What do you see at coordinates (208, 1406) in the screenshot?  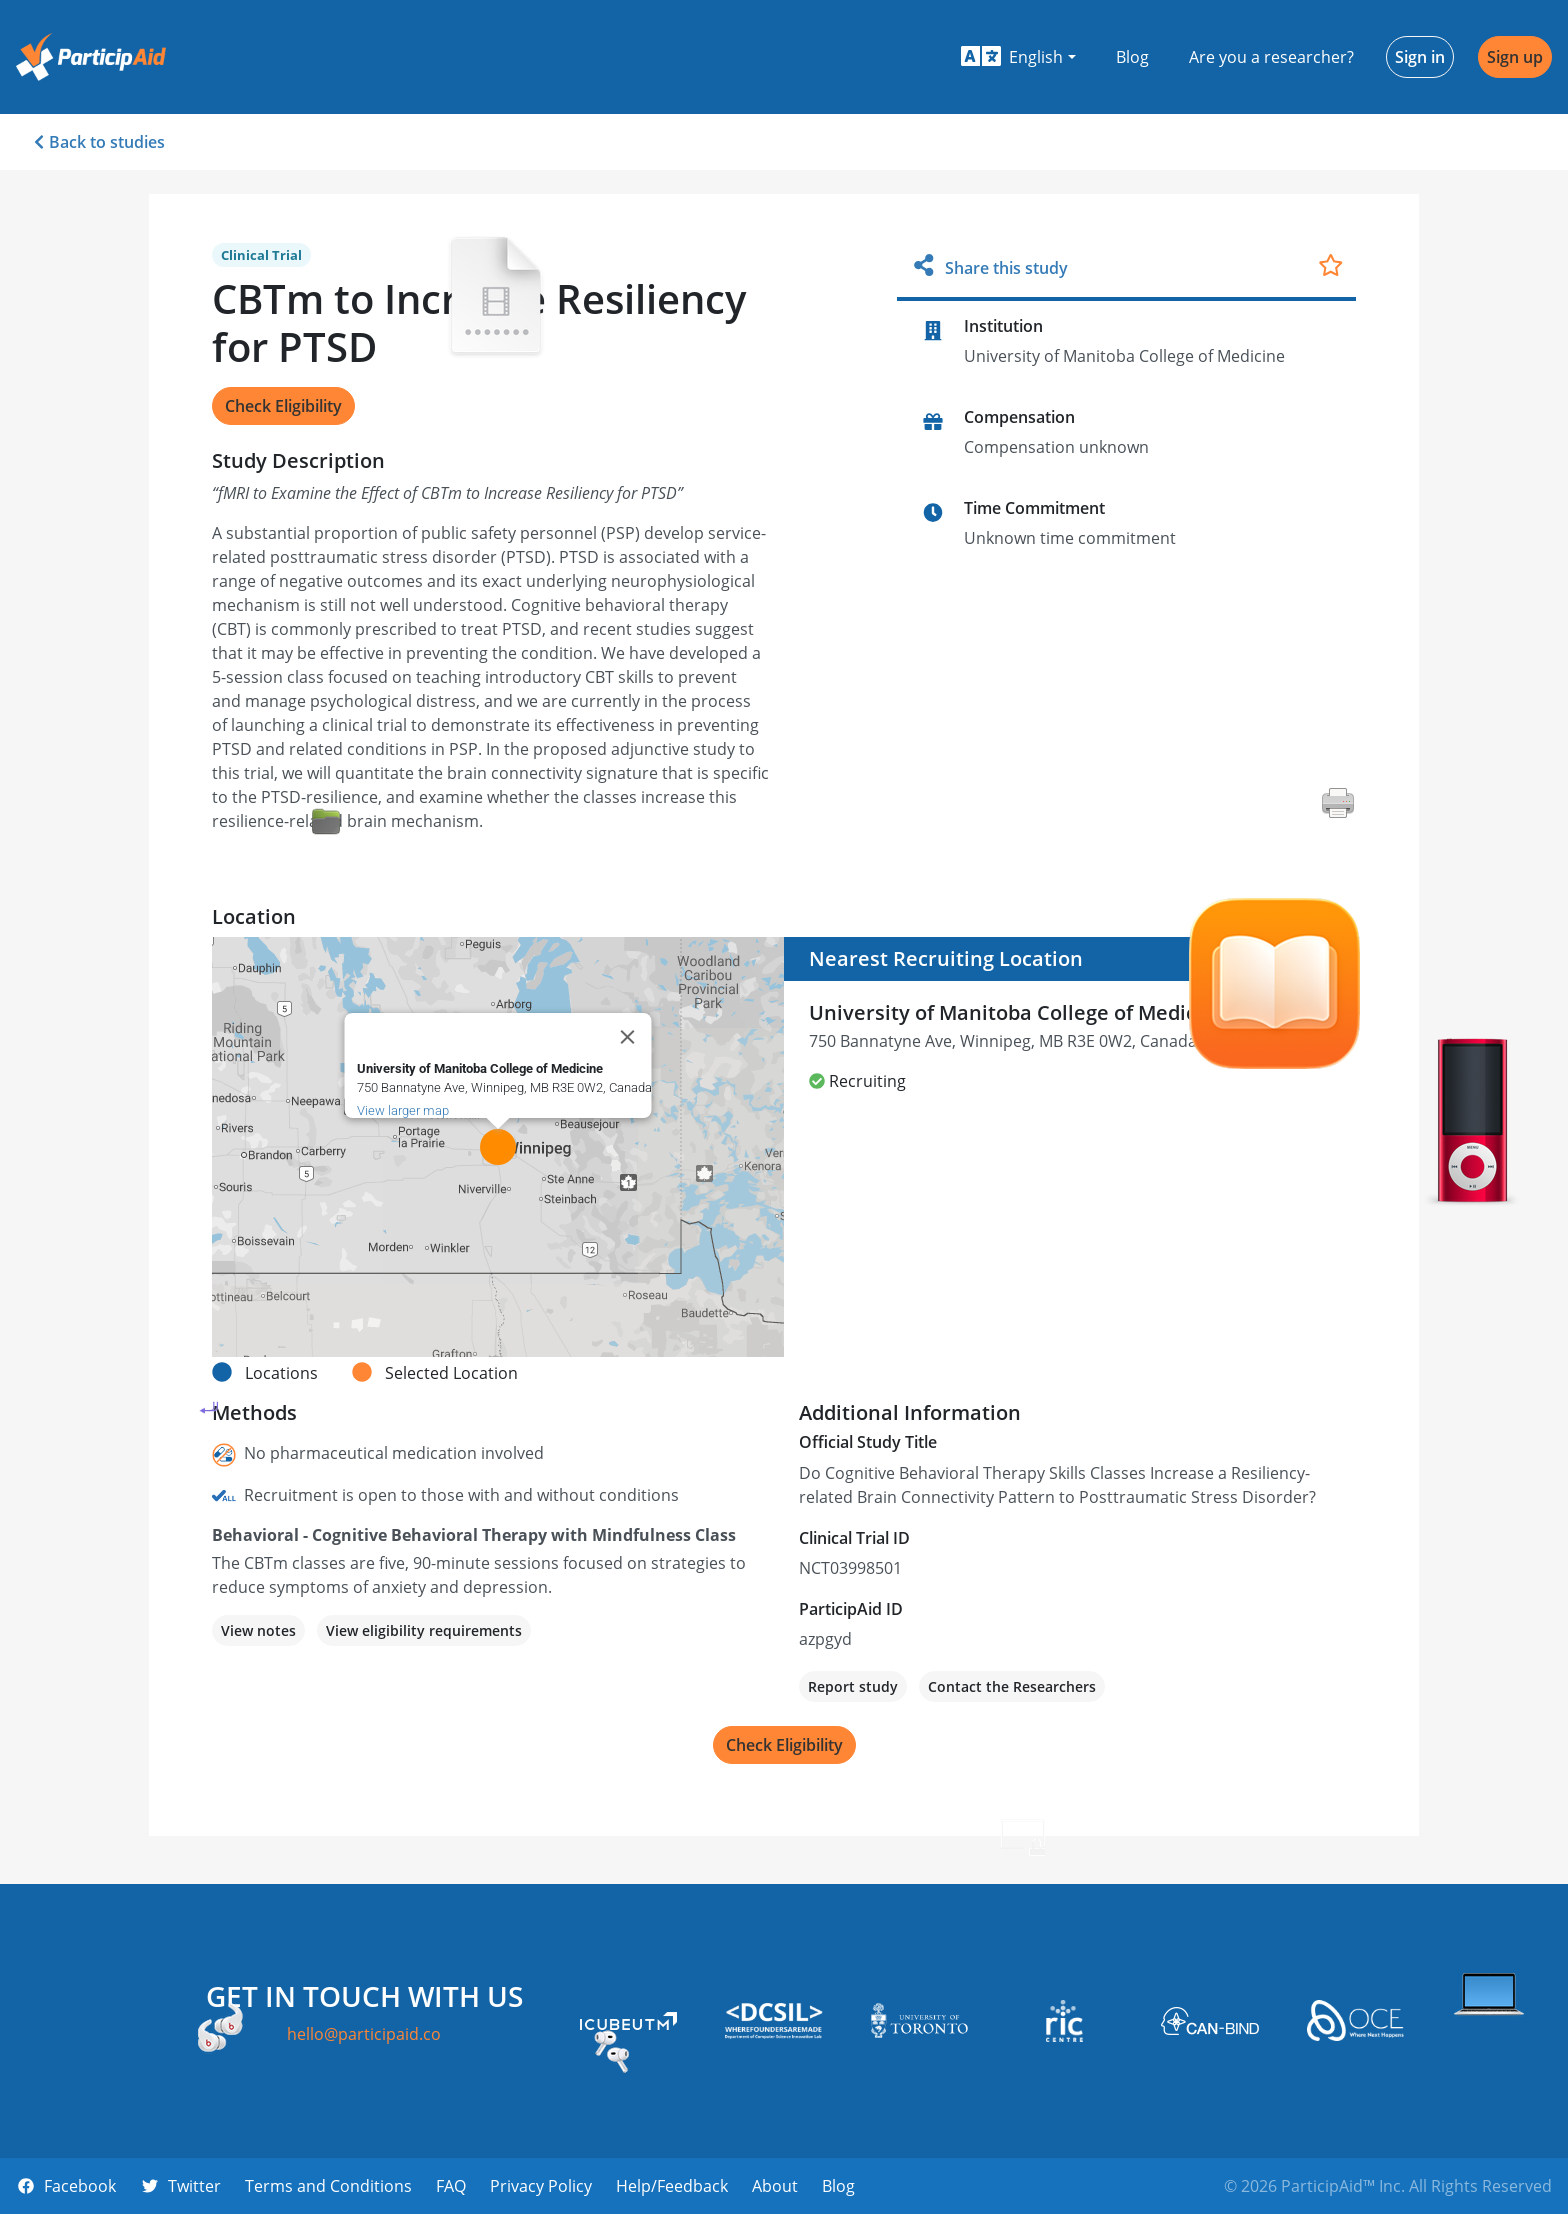 I see `reply to all recipients in an email thread` at bounding box center [208, 1406].